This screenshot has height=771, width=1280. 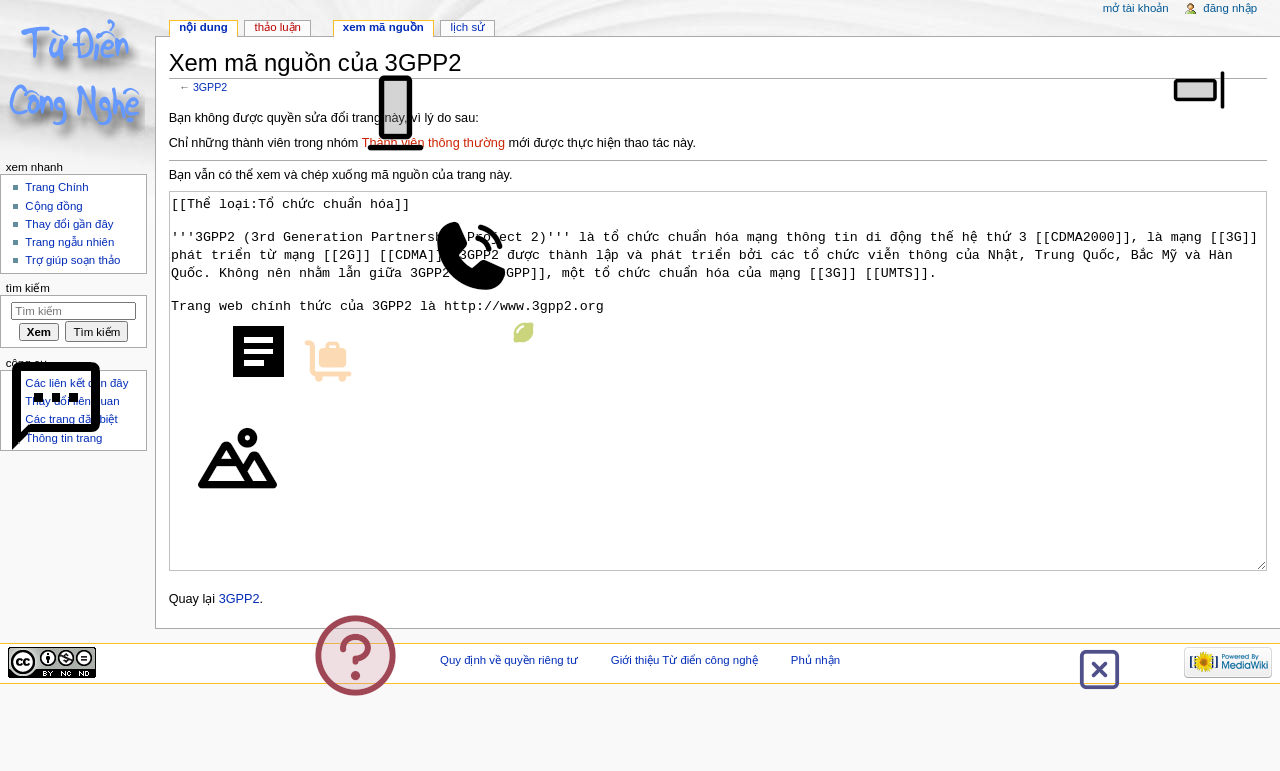 What do you see at coordinates (472, 254) in the screenshot?
I see `make a phone call` at bounding box center [472, 254].